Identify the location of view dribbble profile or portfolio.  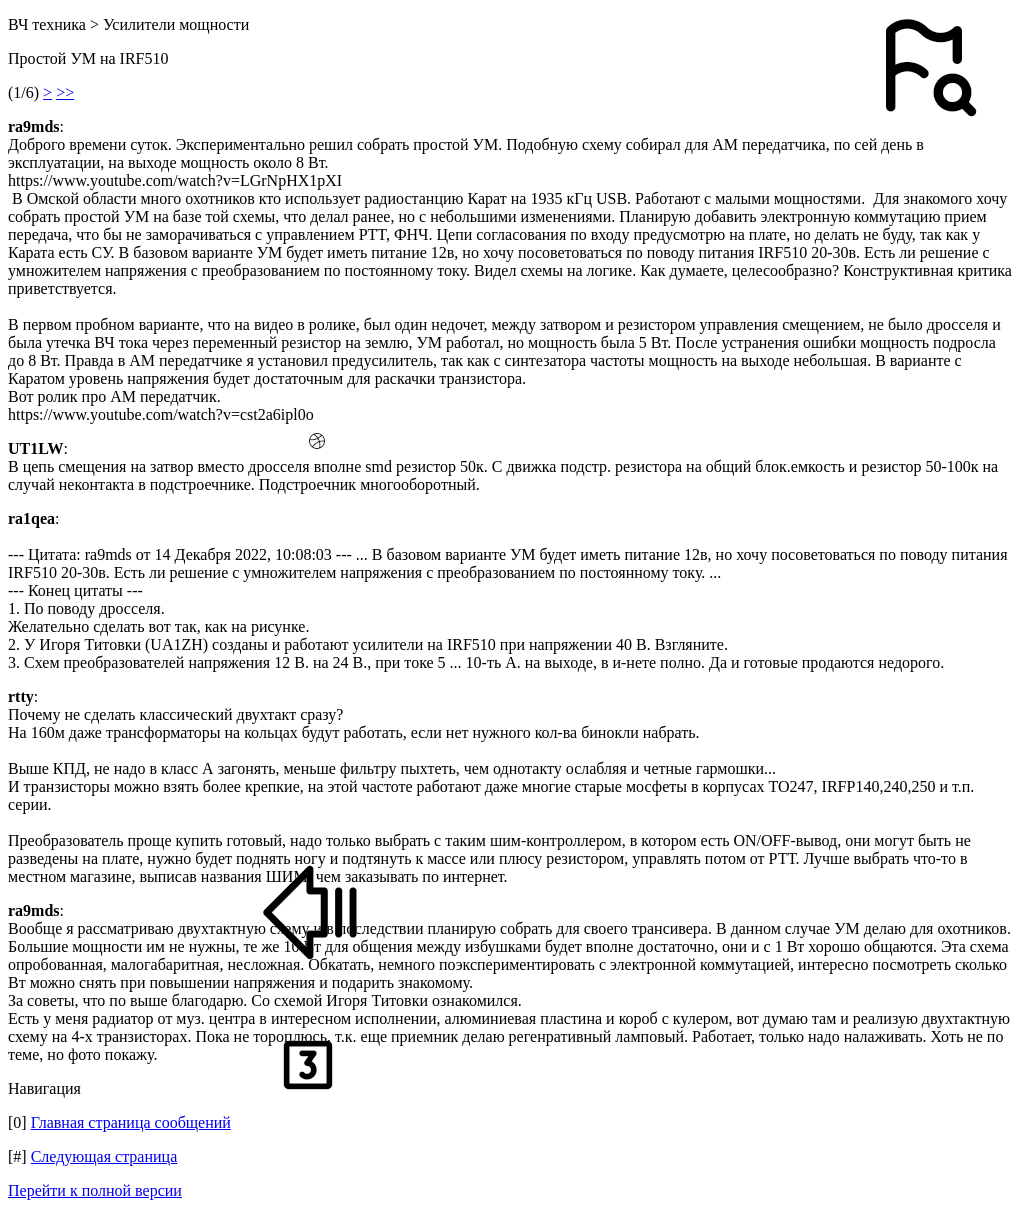
(317, 441).